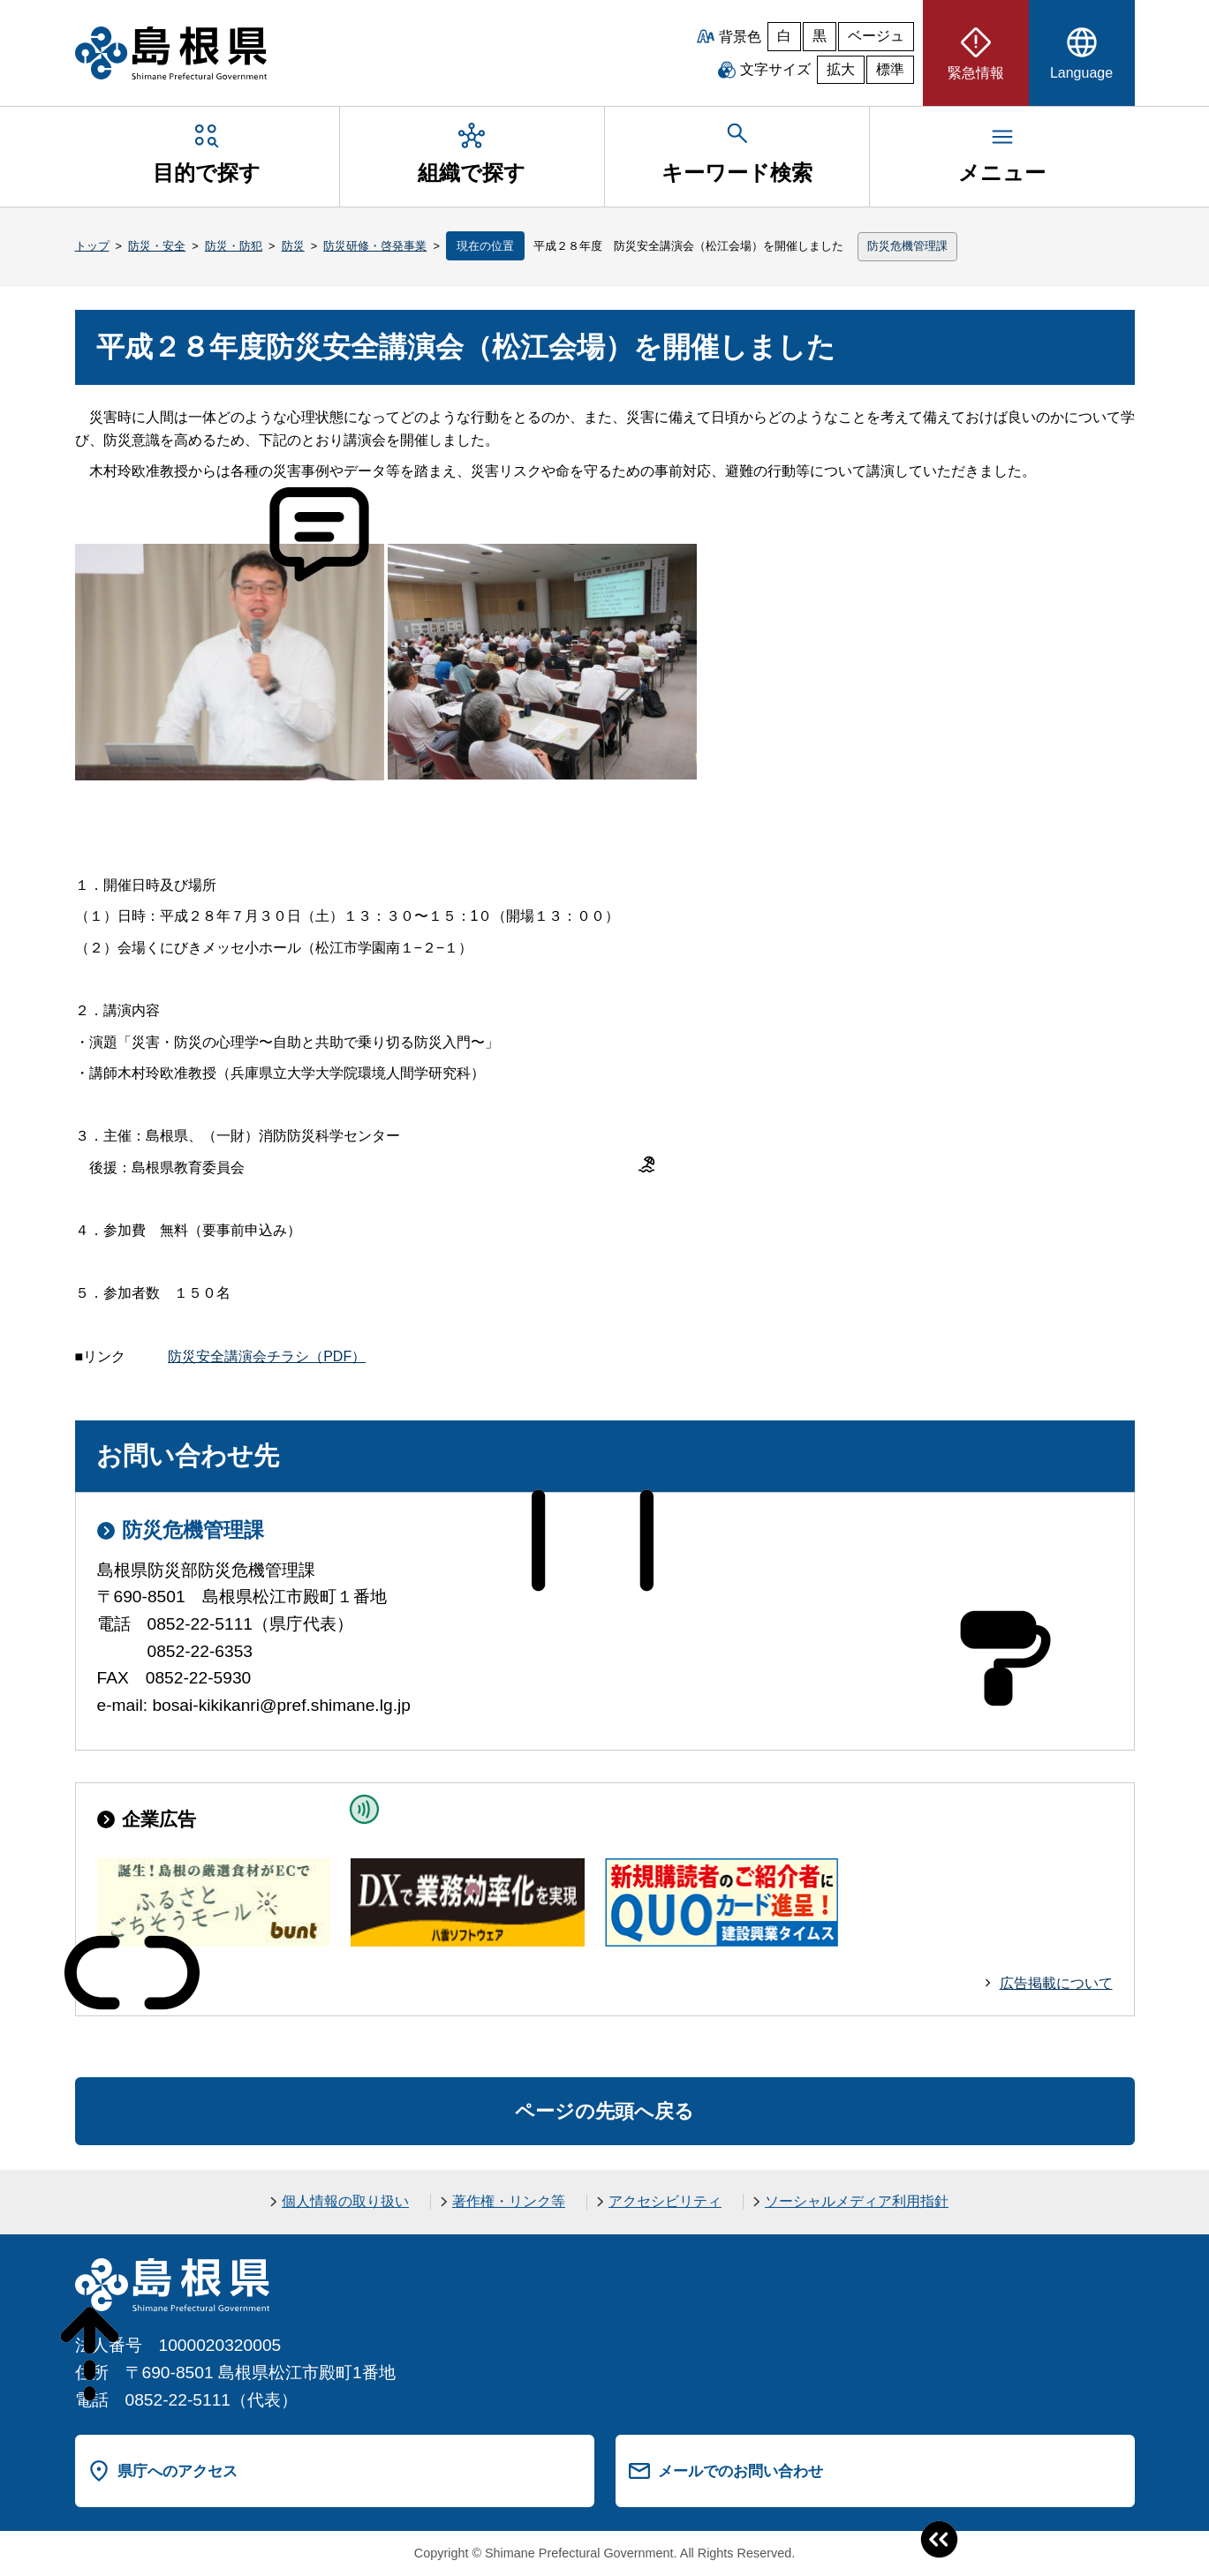 The image size is (1209, 2576). Describe the element at coordinates (472, 1888) in the screenshot. I see `access camping or outdoor activity information` at that location.